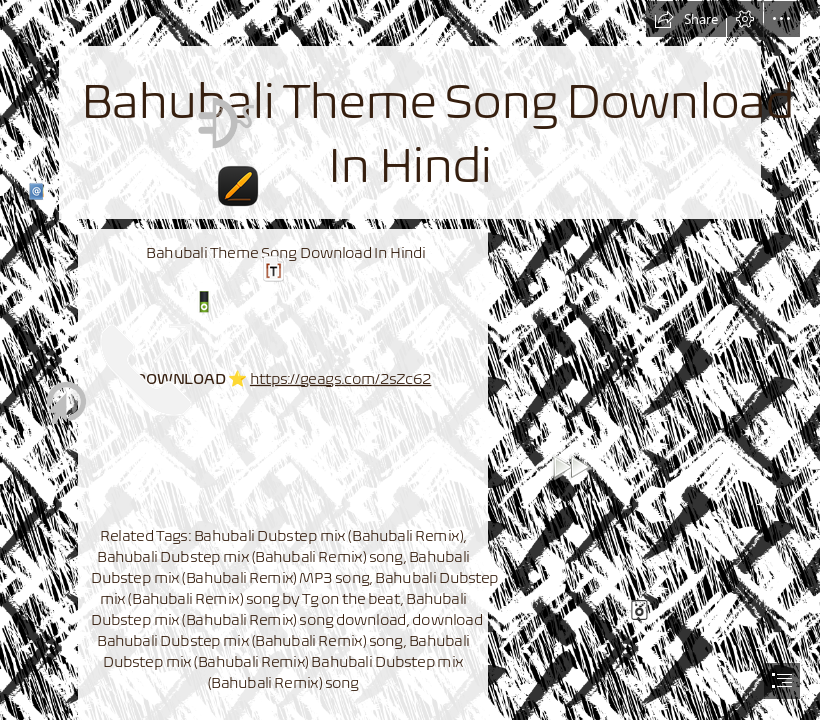 Image resolution: width=820 pixels, height=720 pixels. What do you see at coordinates (238, 186) in the screenshot?
I see `open pages document editor` at bounding box center [238, 186].